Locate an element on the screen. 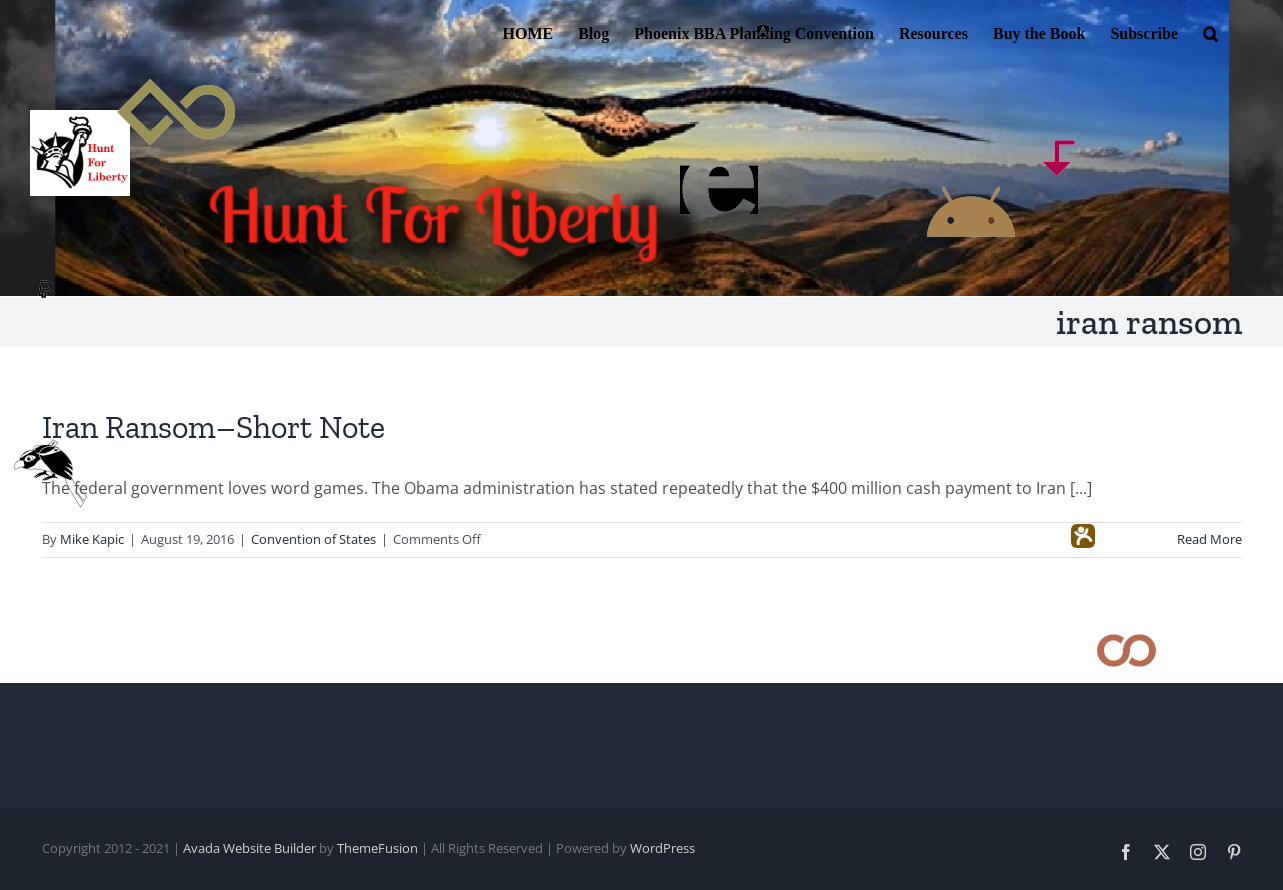  erlang programming language logo is located at coordinates (719, 190).